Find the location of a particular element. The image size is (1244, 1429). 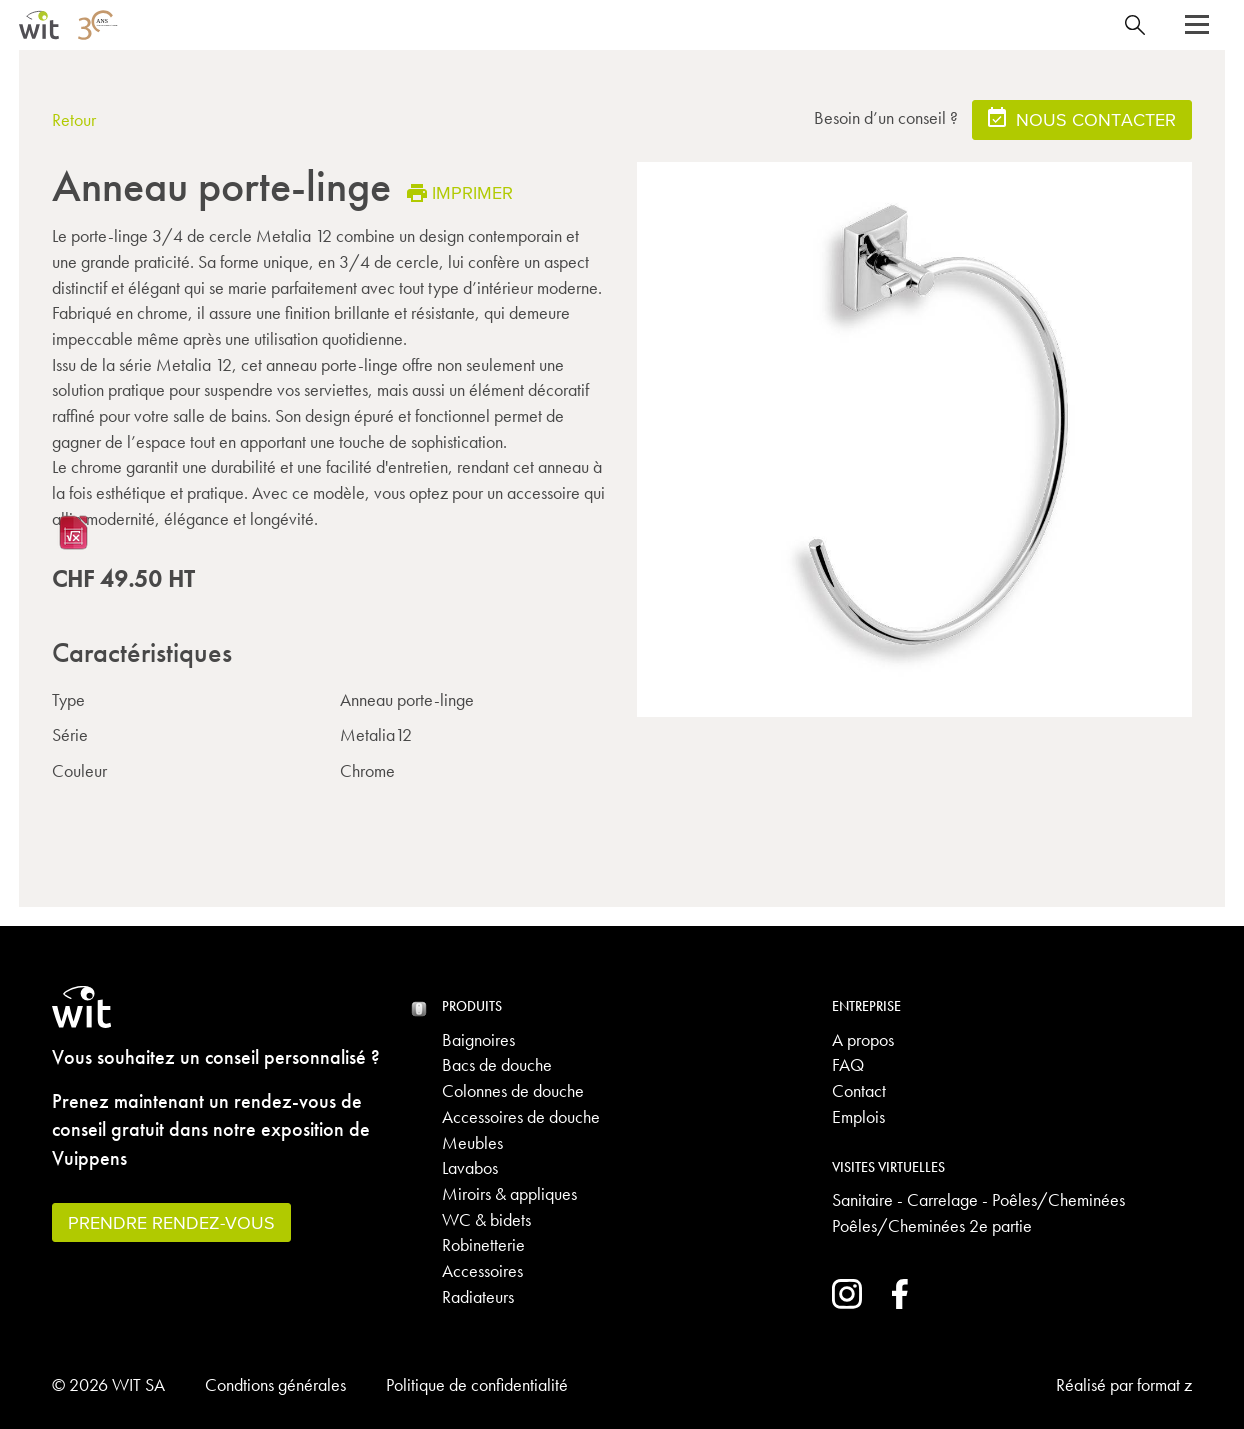

open LibreOffice Math application is located at coordinates (73, 532).